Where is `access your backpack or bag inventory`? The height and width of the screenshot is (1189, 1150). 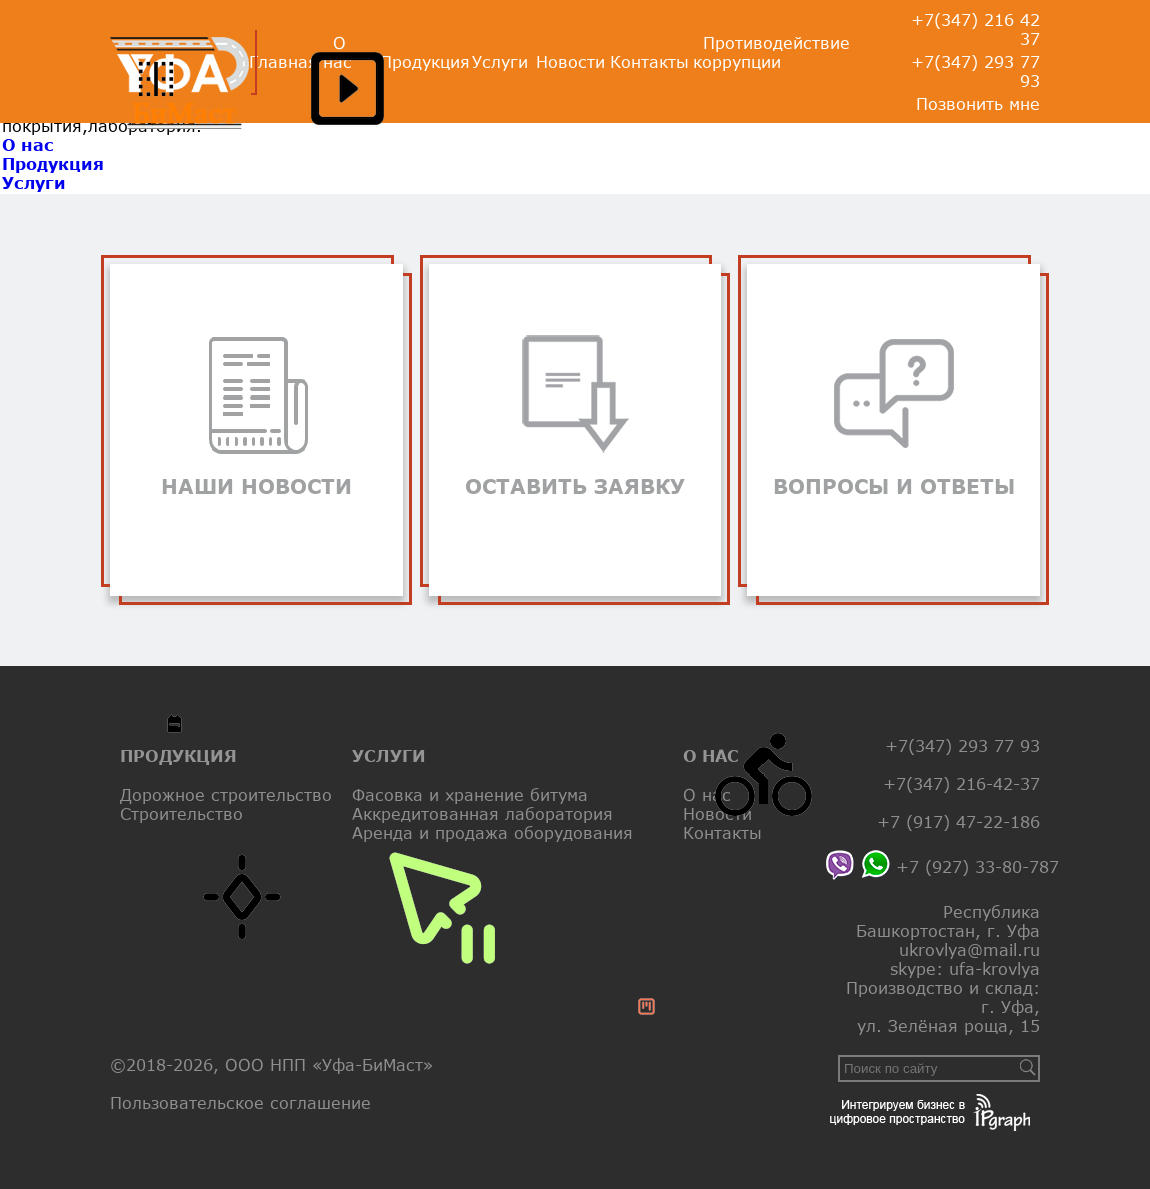 access your backpack or bag inventory is located at coordinates (174, 723).